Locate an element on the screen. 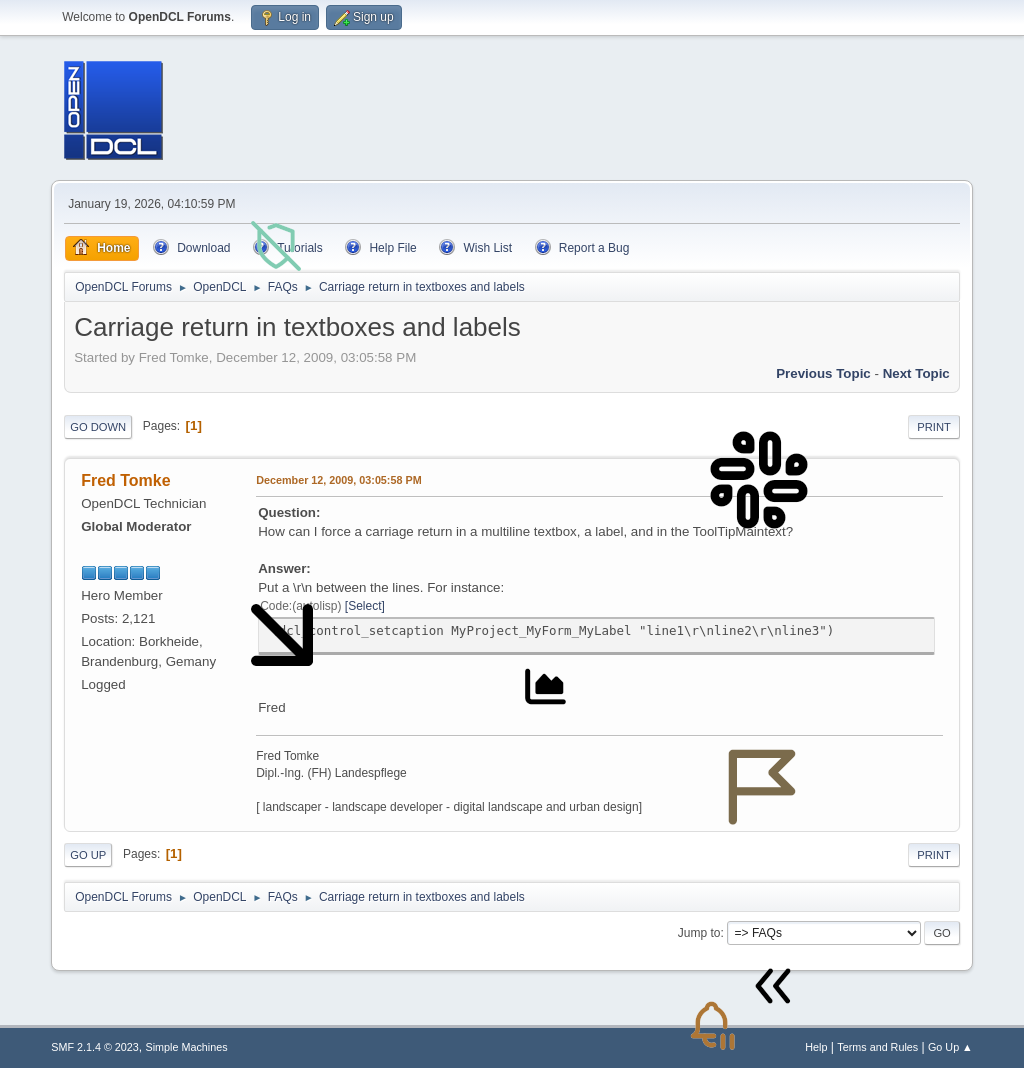 The image size is (1024, 1068). view area chart or graph data is located at coordinates (545, 686).